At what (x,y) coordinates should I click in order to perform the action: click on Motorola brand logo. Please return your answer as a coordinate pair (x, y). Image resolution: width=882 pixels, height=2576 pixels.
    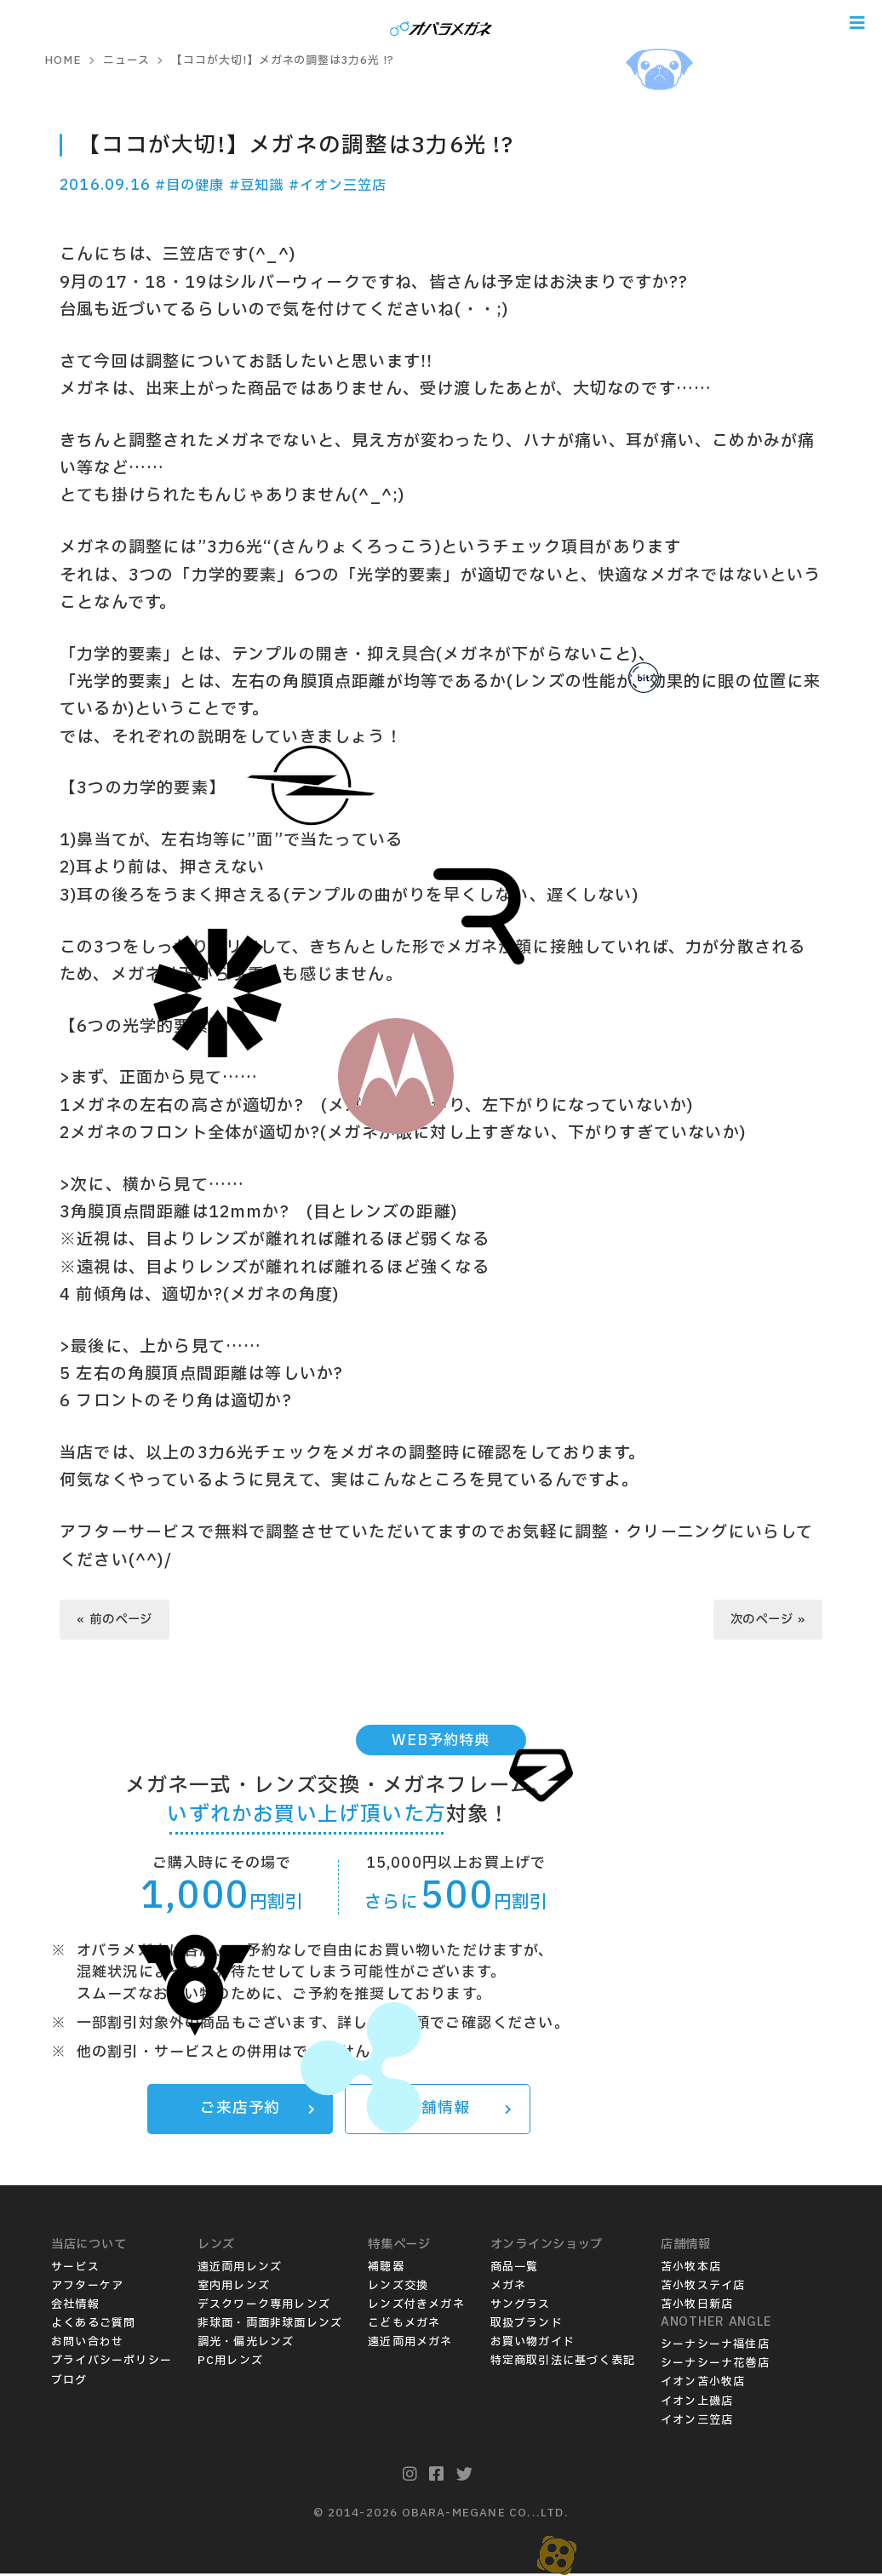
    Looking at the image, I should click on (396, 1076).